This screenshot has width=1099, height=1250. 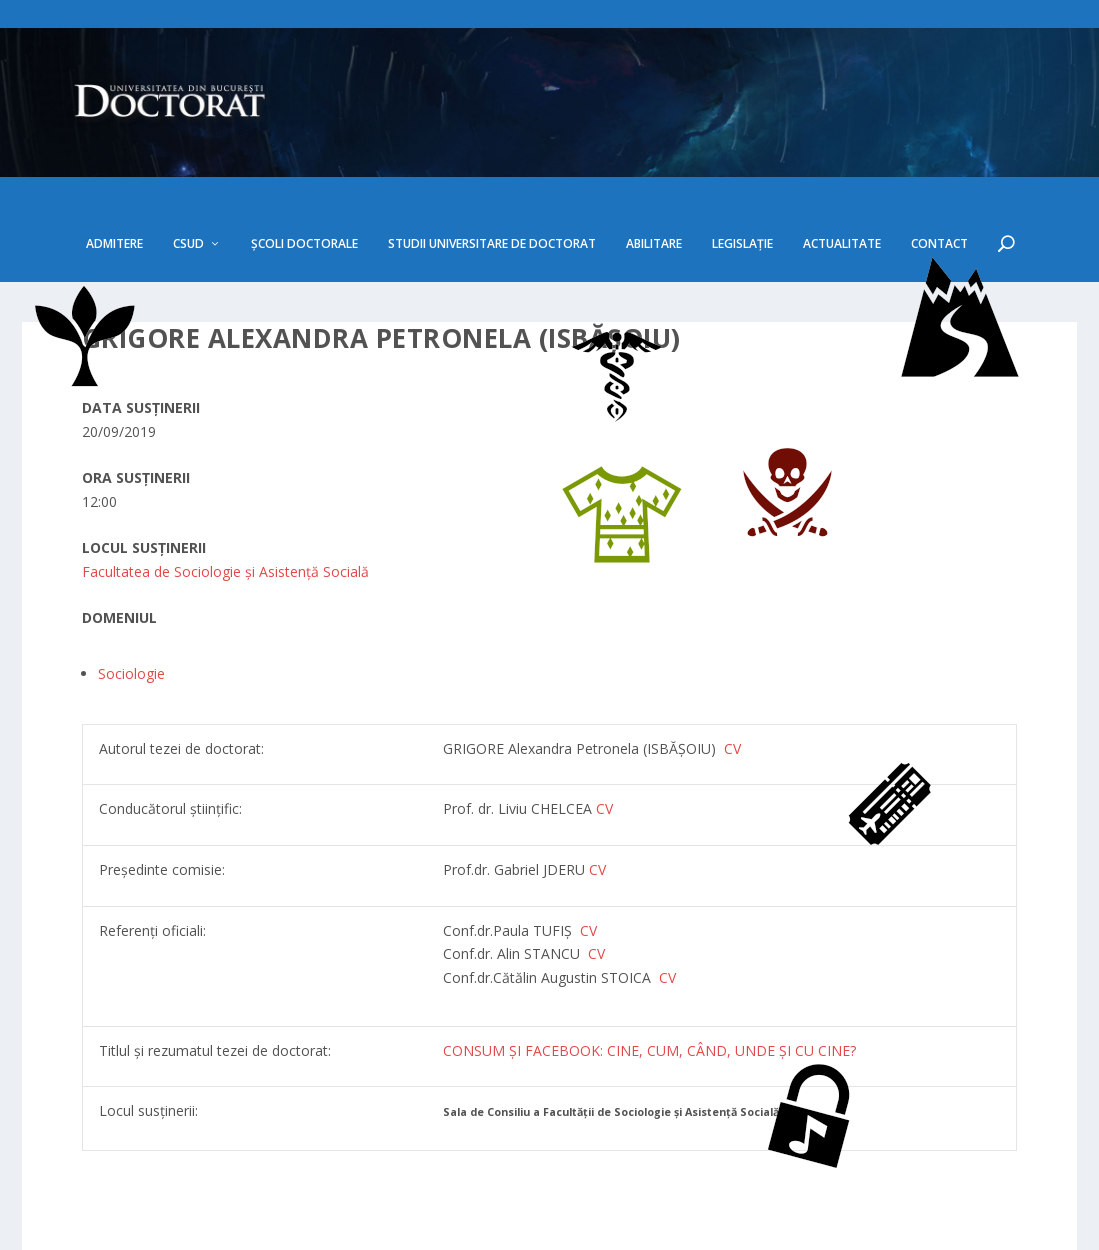 What do you see at coordinates (617, 377) in the screenshot?
I see `access health or medical features` at bounding box center [617, 377].